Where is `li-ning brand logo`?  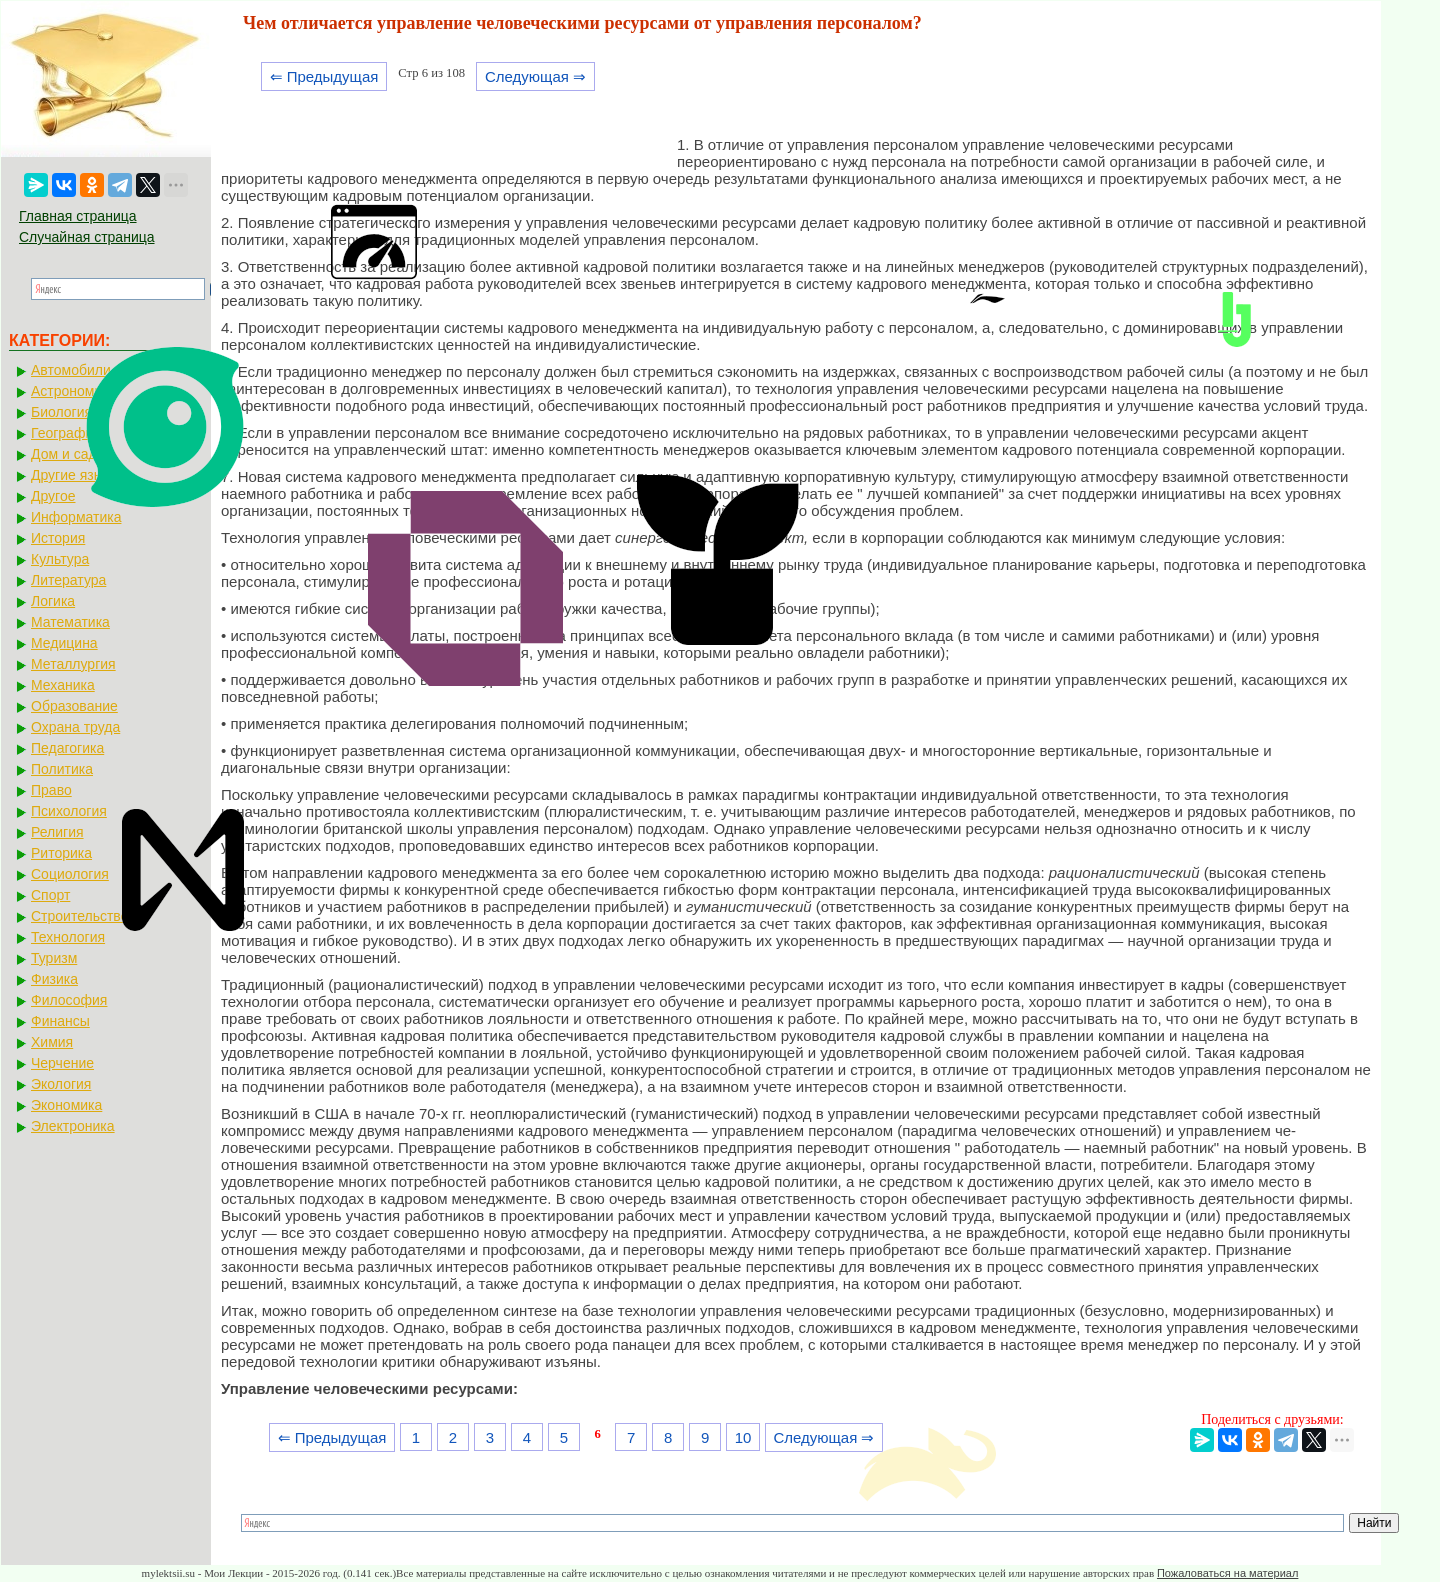 li-ning brand logo is located at coordinates (987, 298).